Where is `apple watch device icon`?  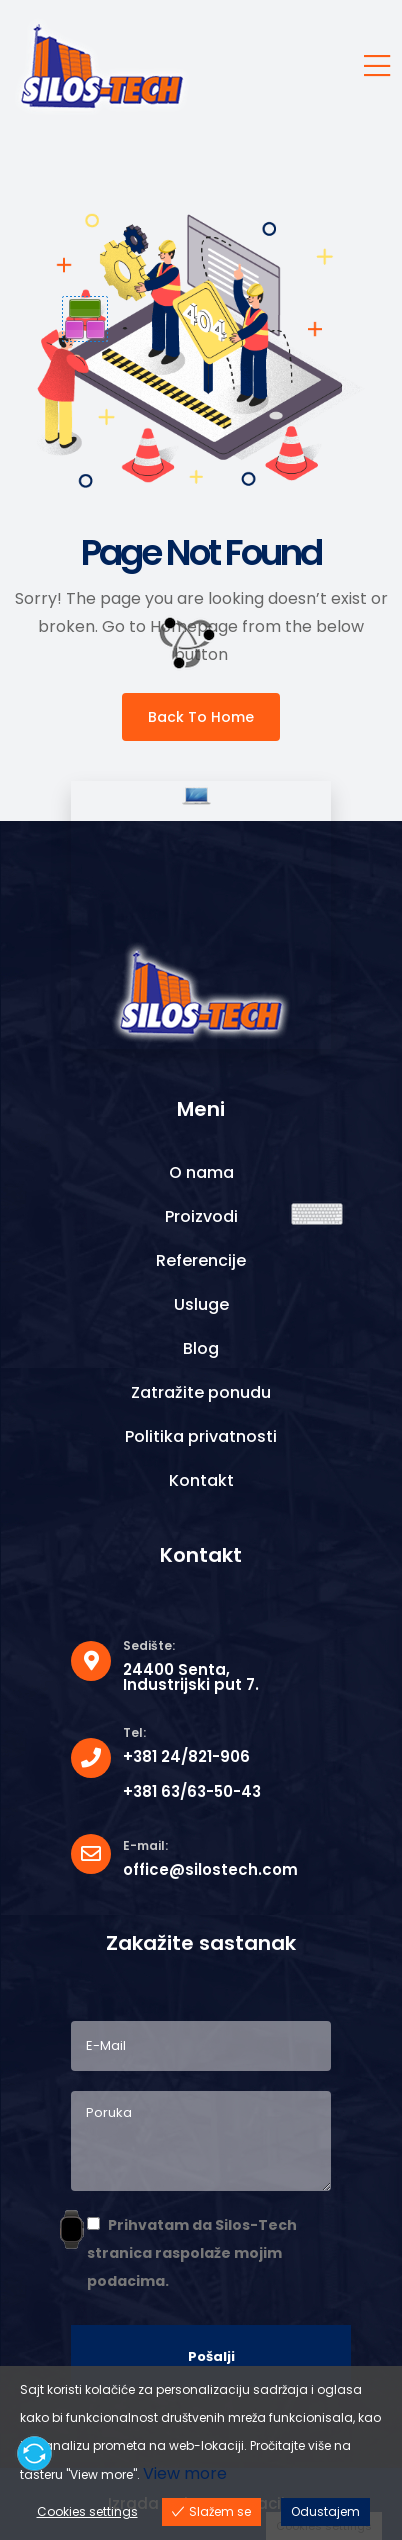 apple watch device icon is located at coordinates (71, 2229).